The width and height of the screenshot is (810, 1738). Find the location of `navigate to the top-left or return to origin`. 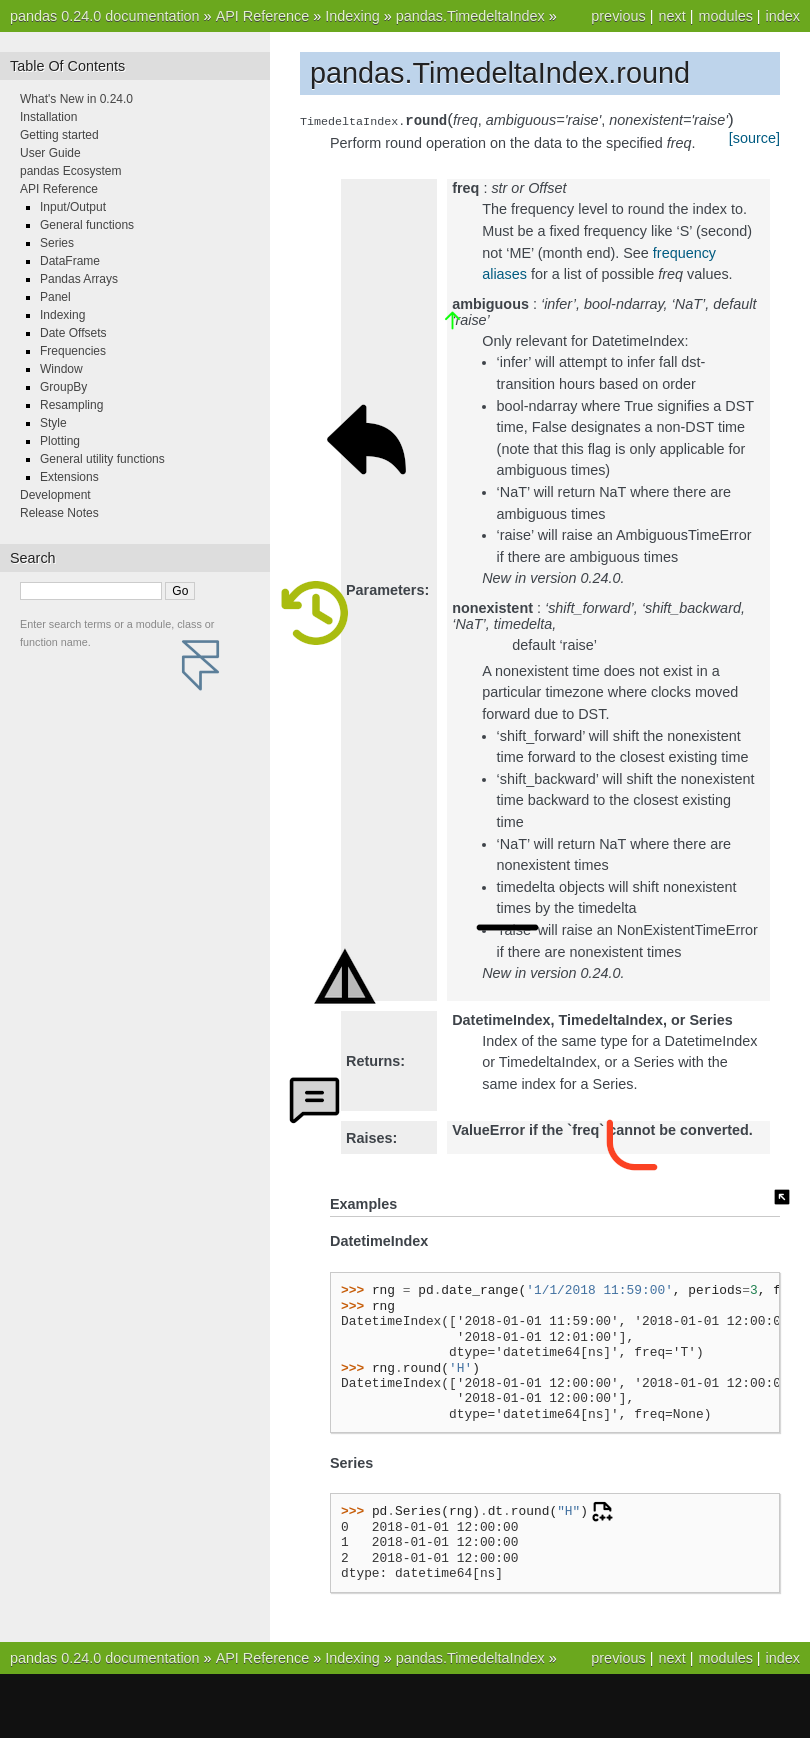

navigate to the top-left or return to origin is located at coordinates (782, 1197).